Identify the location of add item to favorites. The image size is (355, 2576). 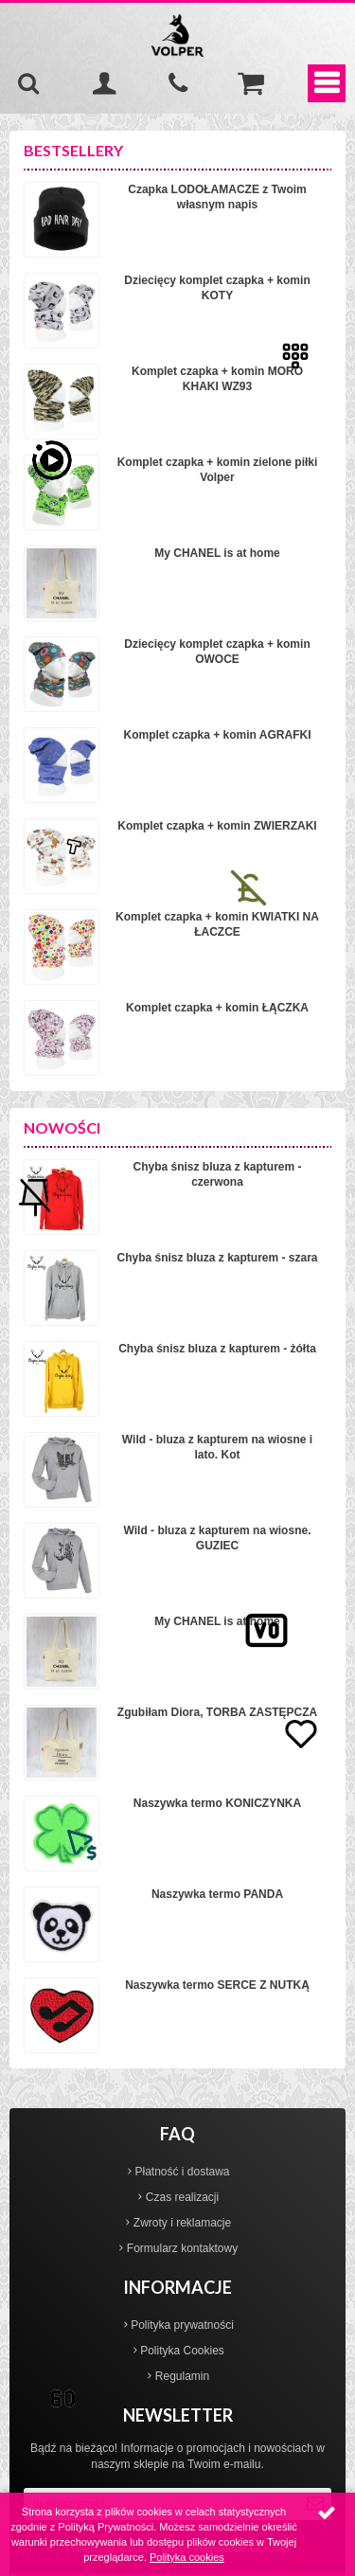
(301, 1734).